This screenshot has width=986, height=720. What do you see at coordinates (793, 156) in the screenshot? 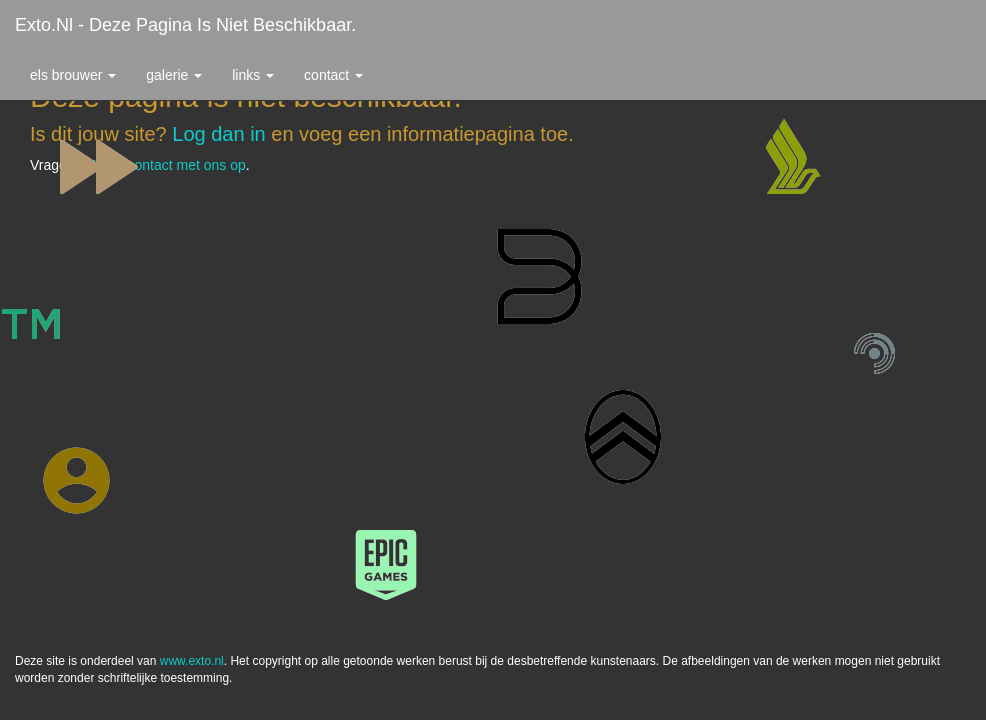
I see `Singapore Airlines app or website` at bounding box center [793, 156].